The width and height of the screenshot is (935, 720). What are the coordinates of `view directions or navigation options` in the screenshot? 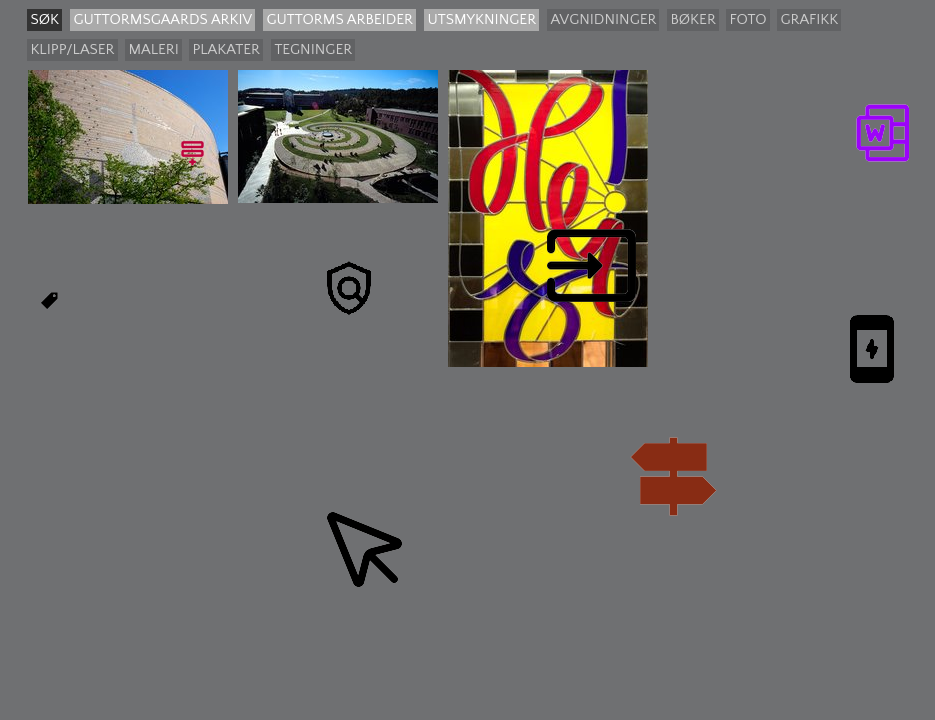 It's located at (673, 476).